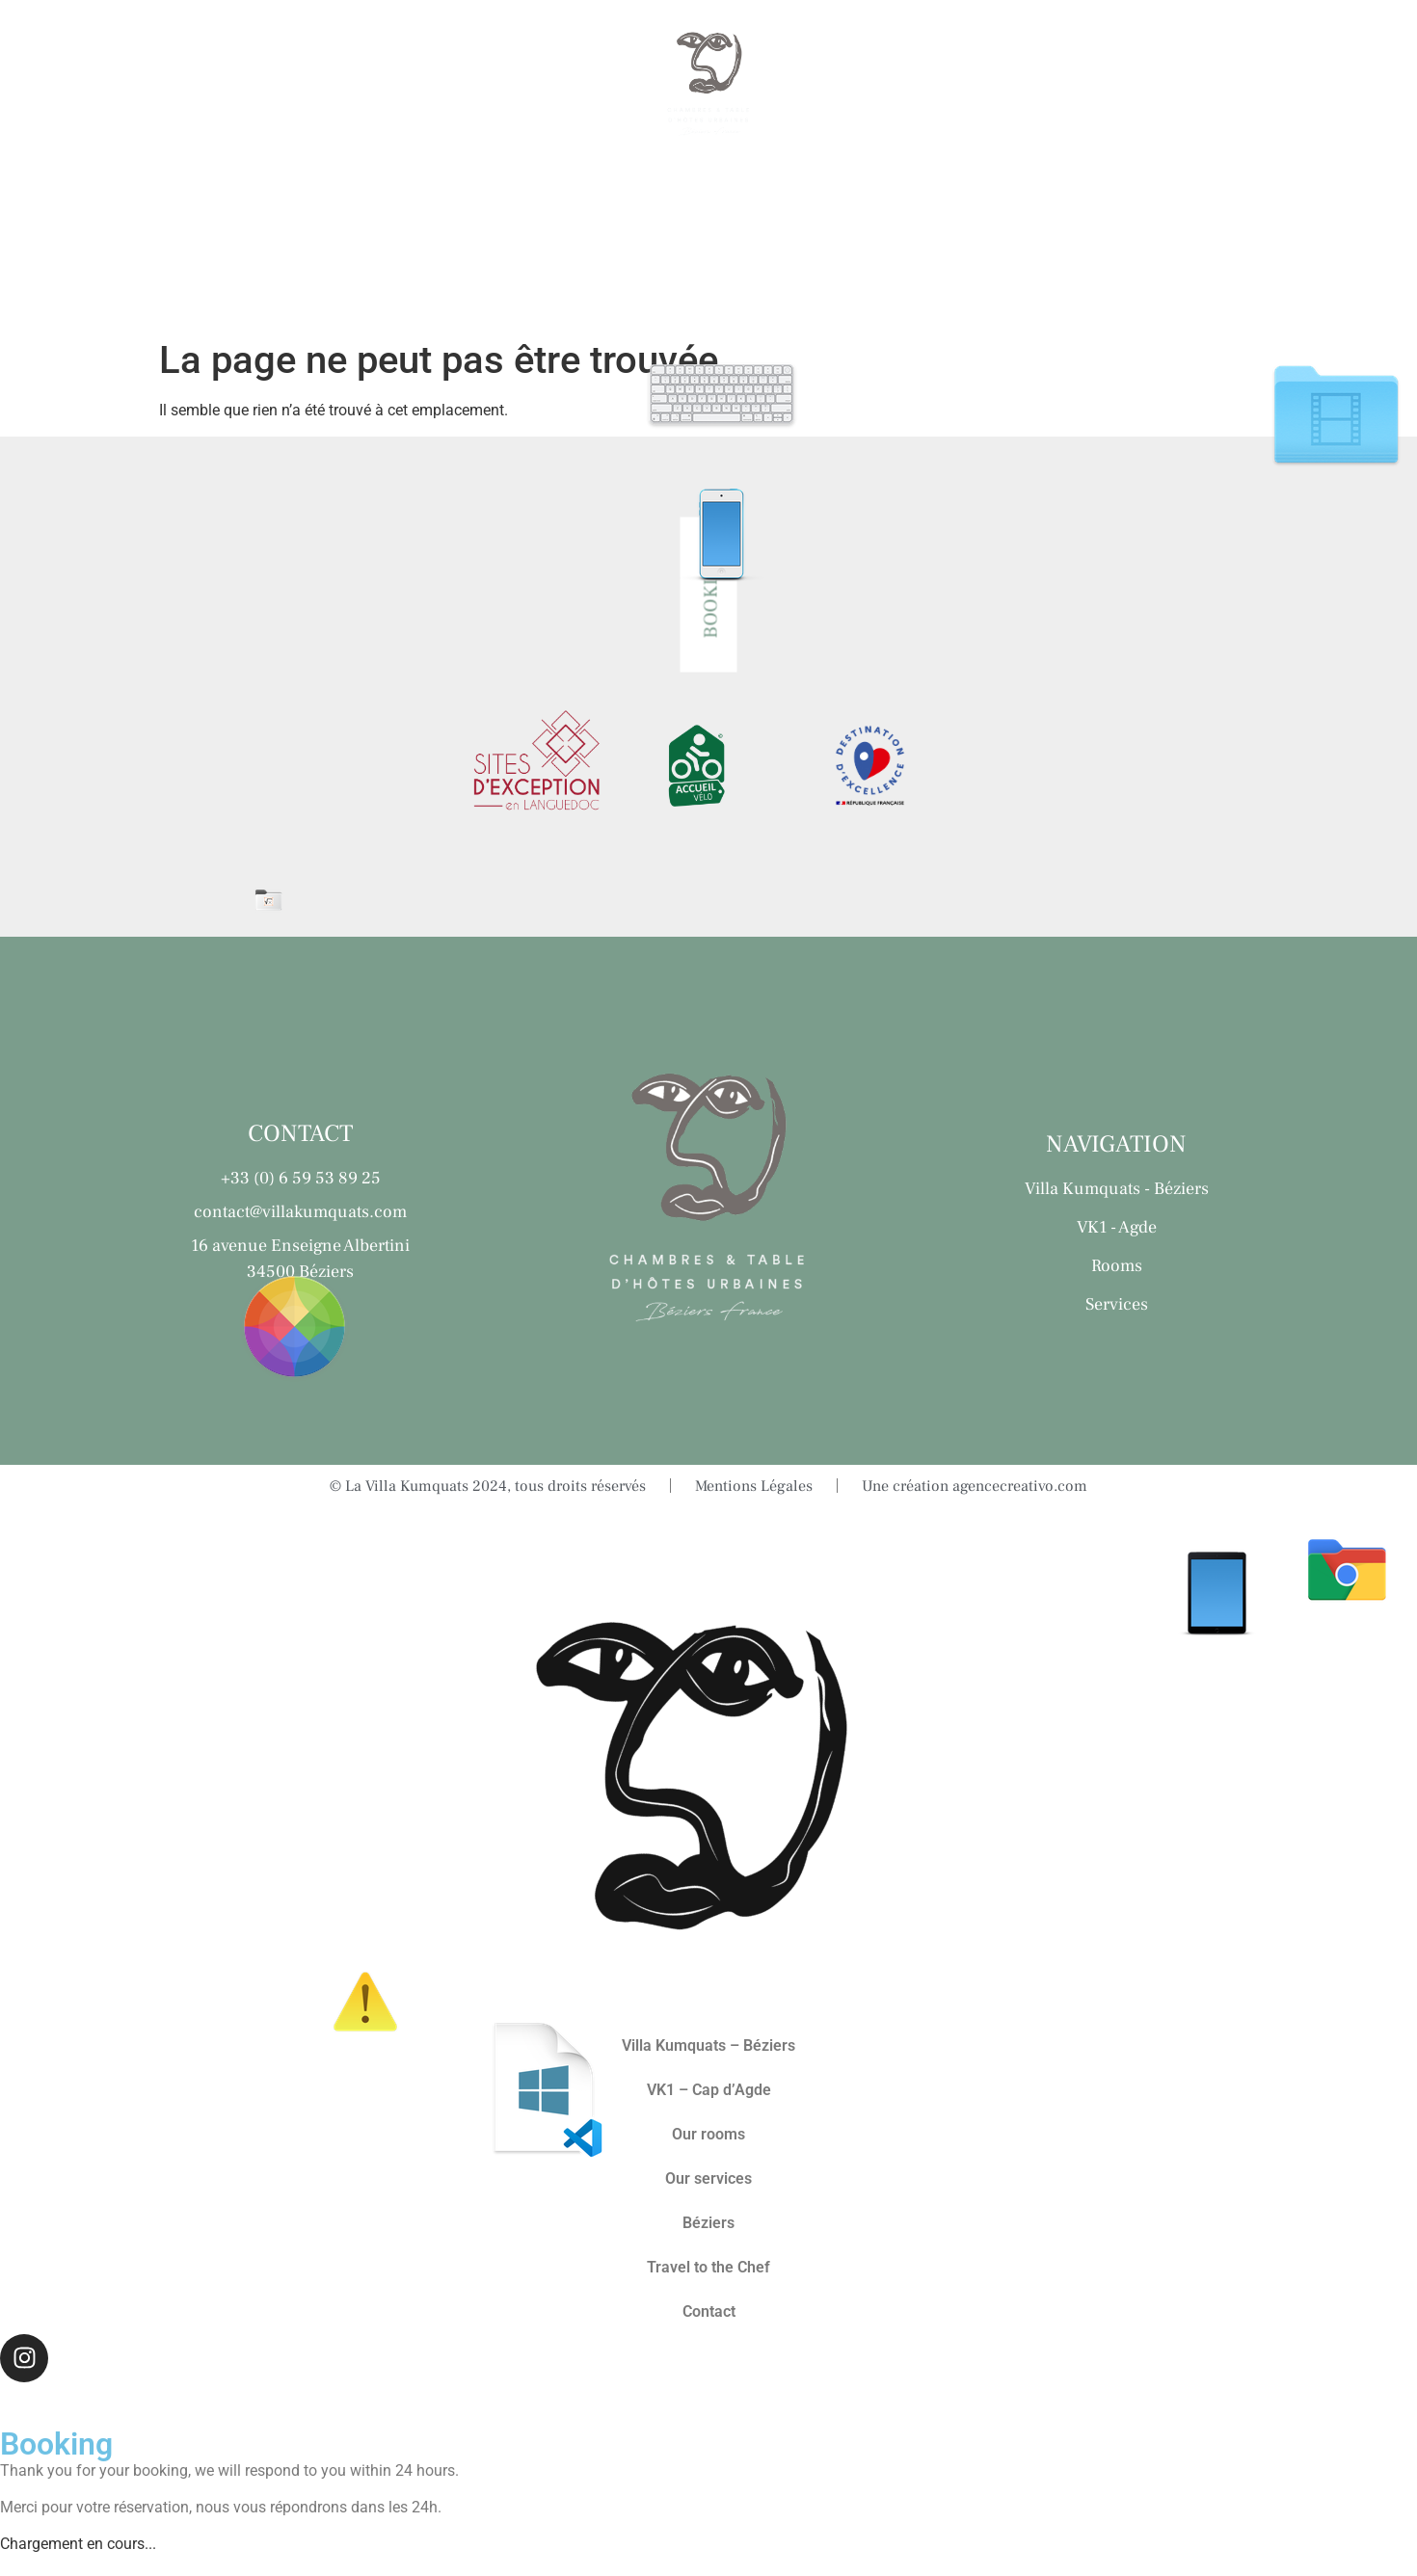 The width and height of the screenshot is (1417, 2576). Describe the element at coordinates (544, 2090) in the screenshot. I see `open a batch file in Visual Studio Code` at that location.